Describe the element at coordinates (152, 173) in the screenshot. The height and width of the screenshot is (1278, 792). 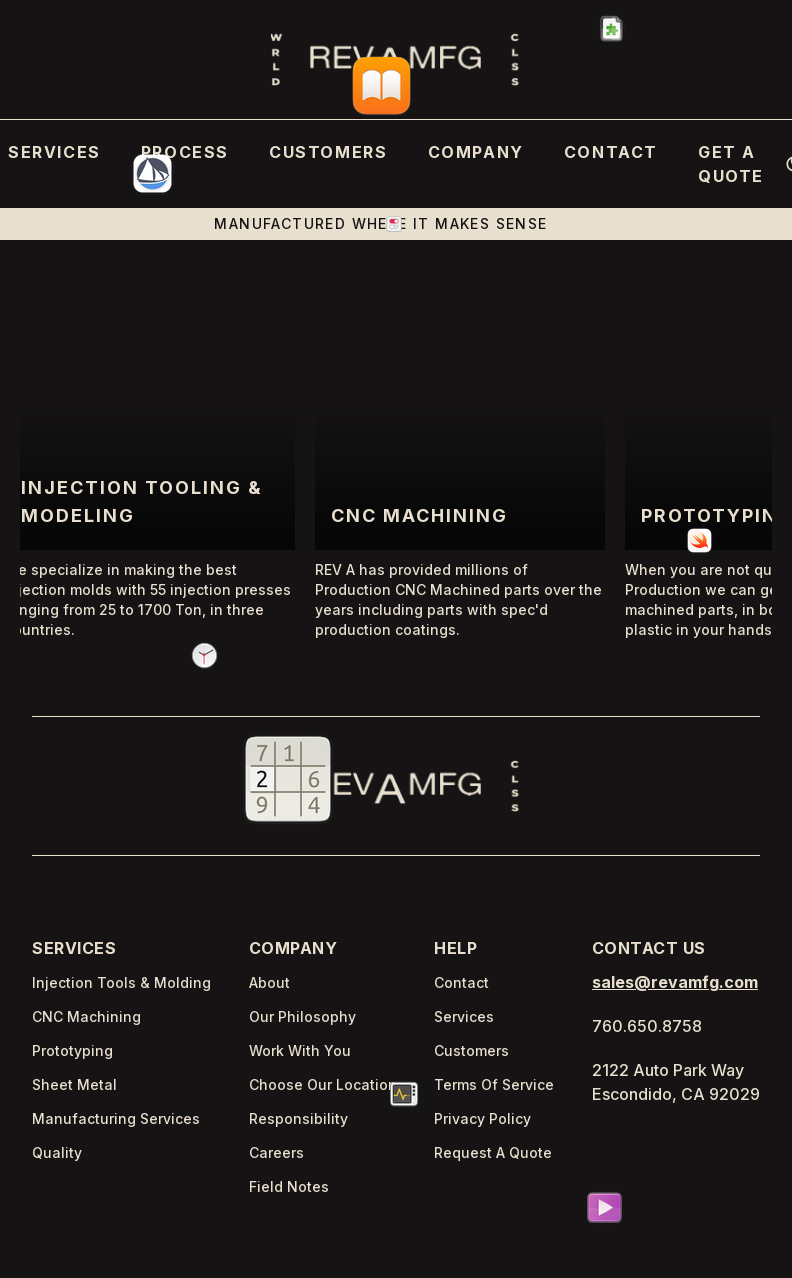
I see `open the Solus operating system app` at that location.